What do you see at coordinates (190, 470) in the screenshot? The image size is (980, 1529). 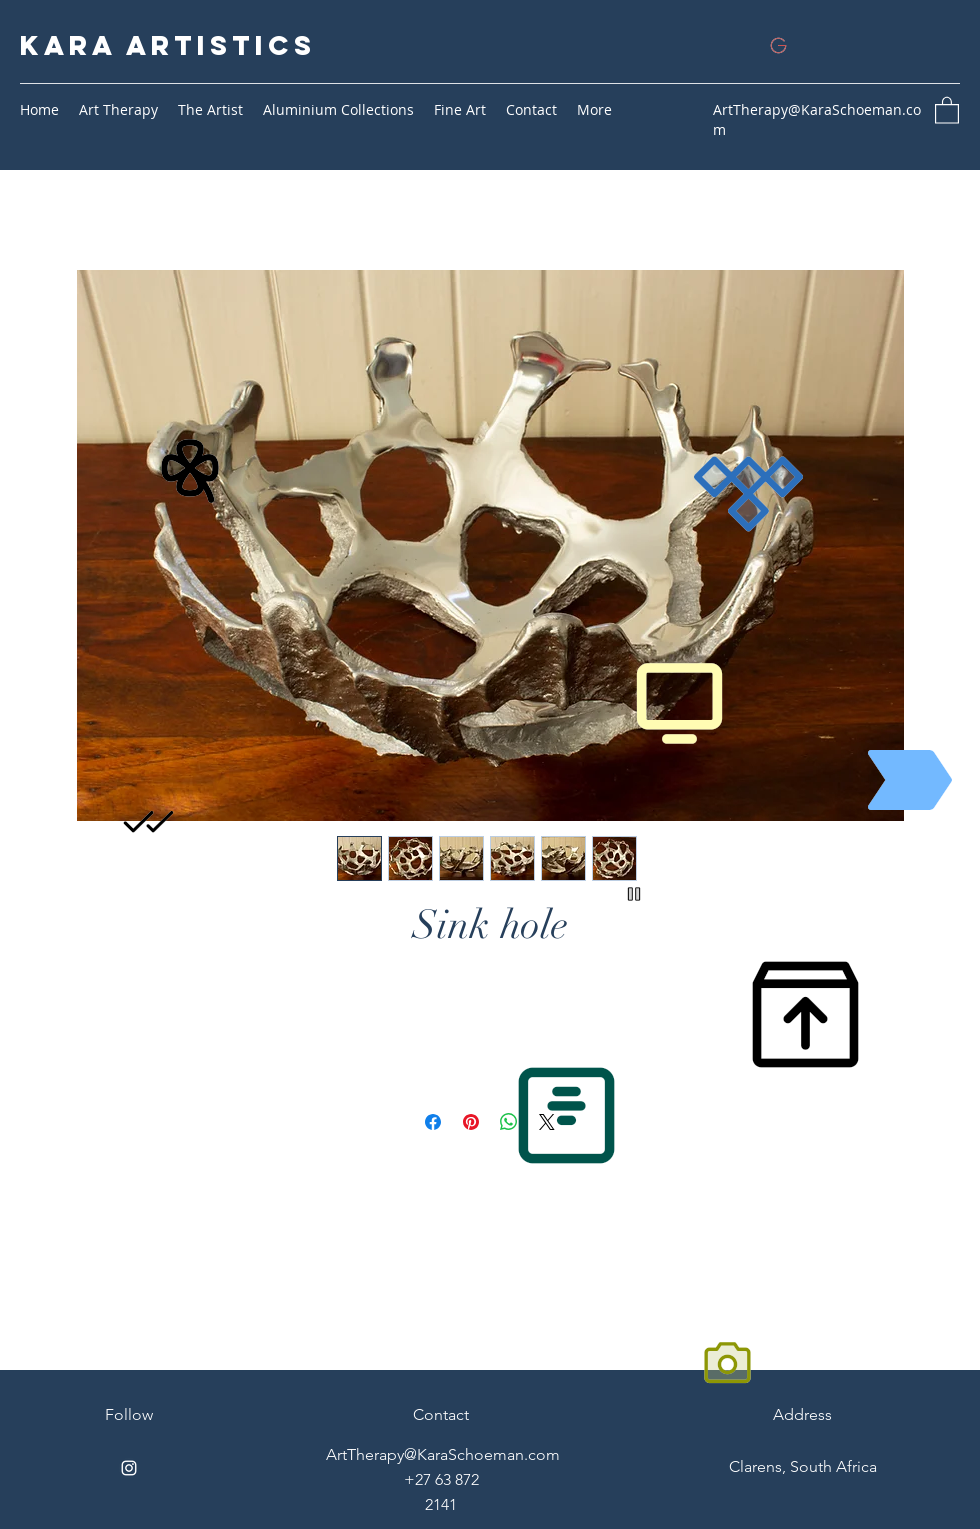 I see `indicates a luck or chance-based feature` at bounding box center [190, 470].